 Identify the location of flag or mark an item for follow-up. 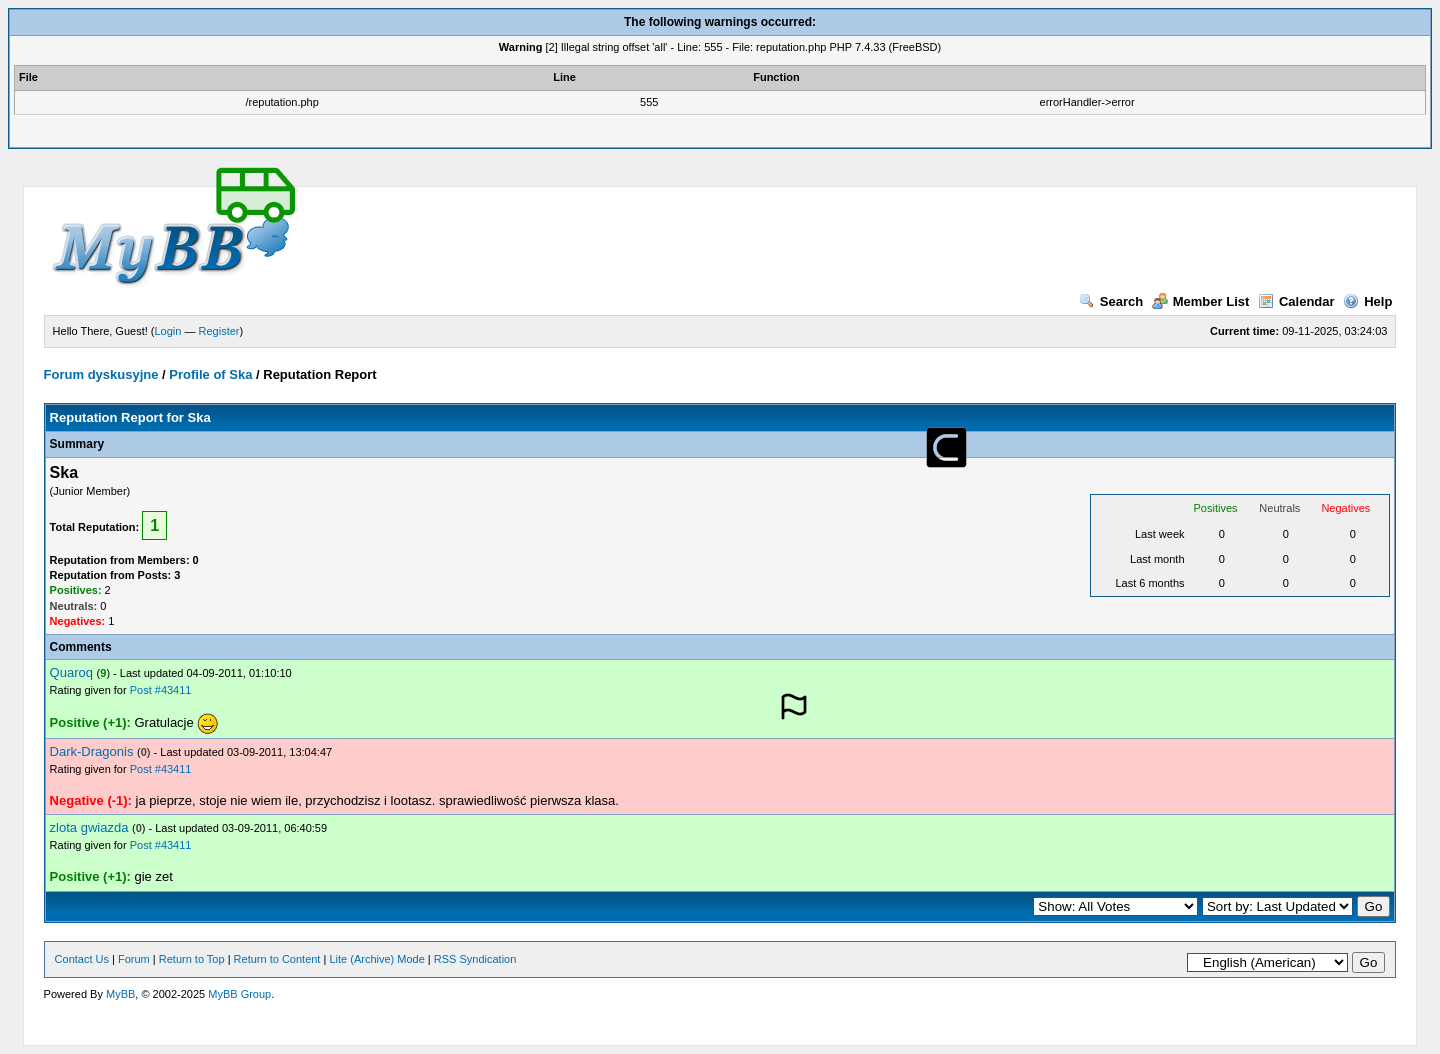
(793, 706).